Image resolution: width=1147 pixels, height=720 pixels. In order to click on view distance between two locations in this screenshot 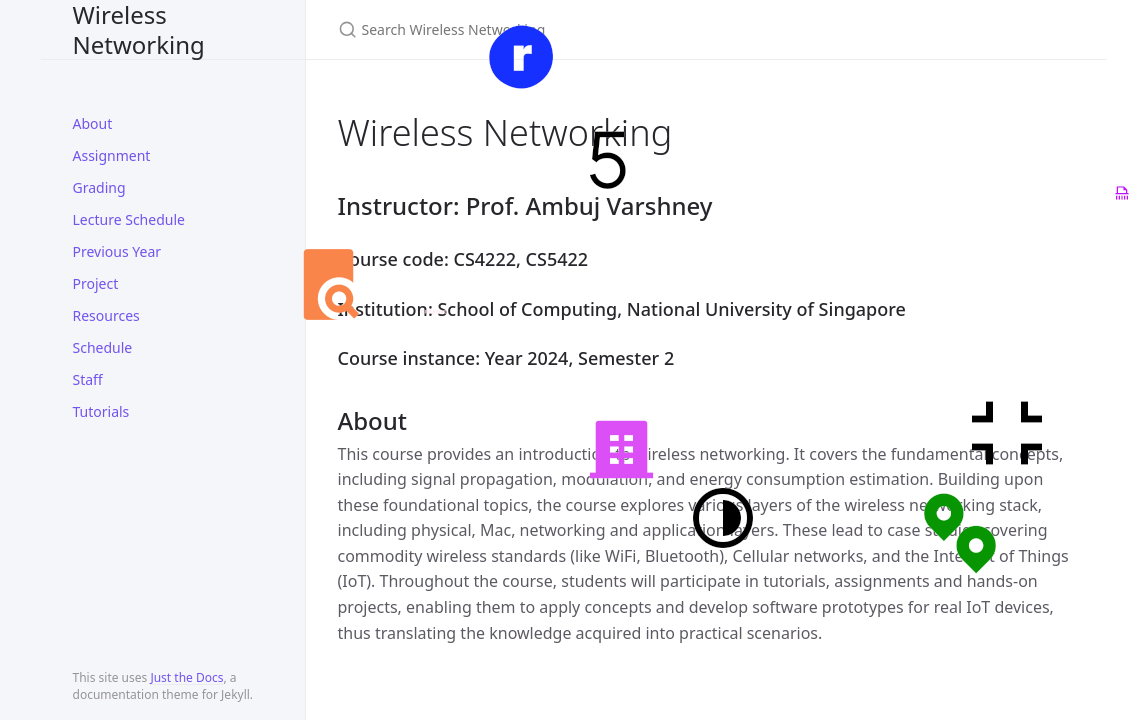, I will do `click(960, 533)`.